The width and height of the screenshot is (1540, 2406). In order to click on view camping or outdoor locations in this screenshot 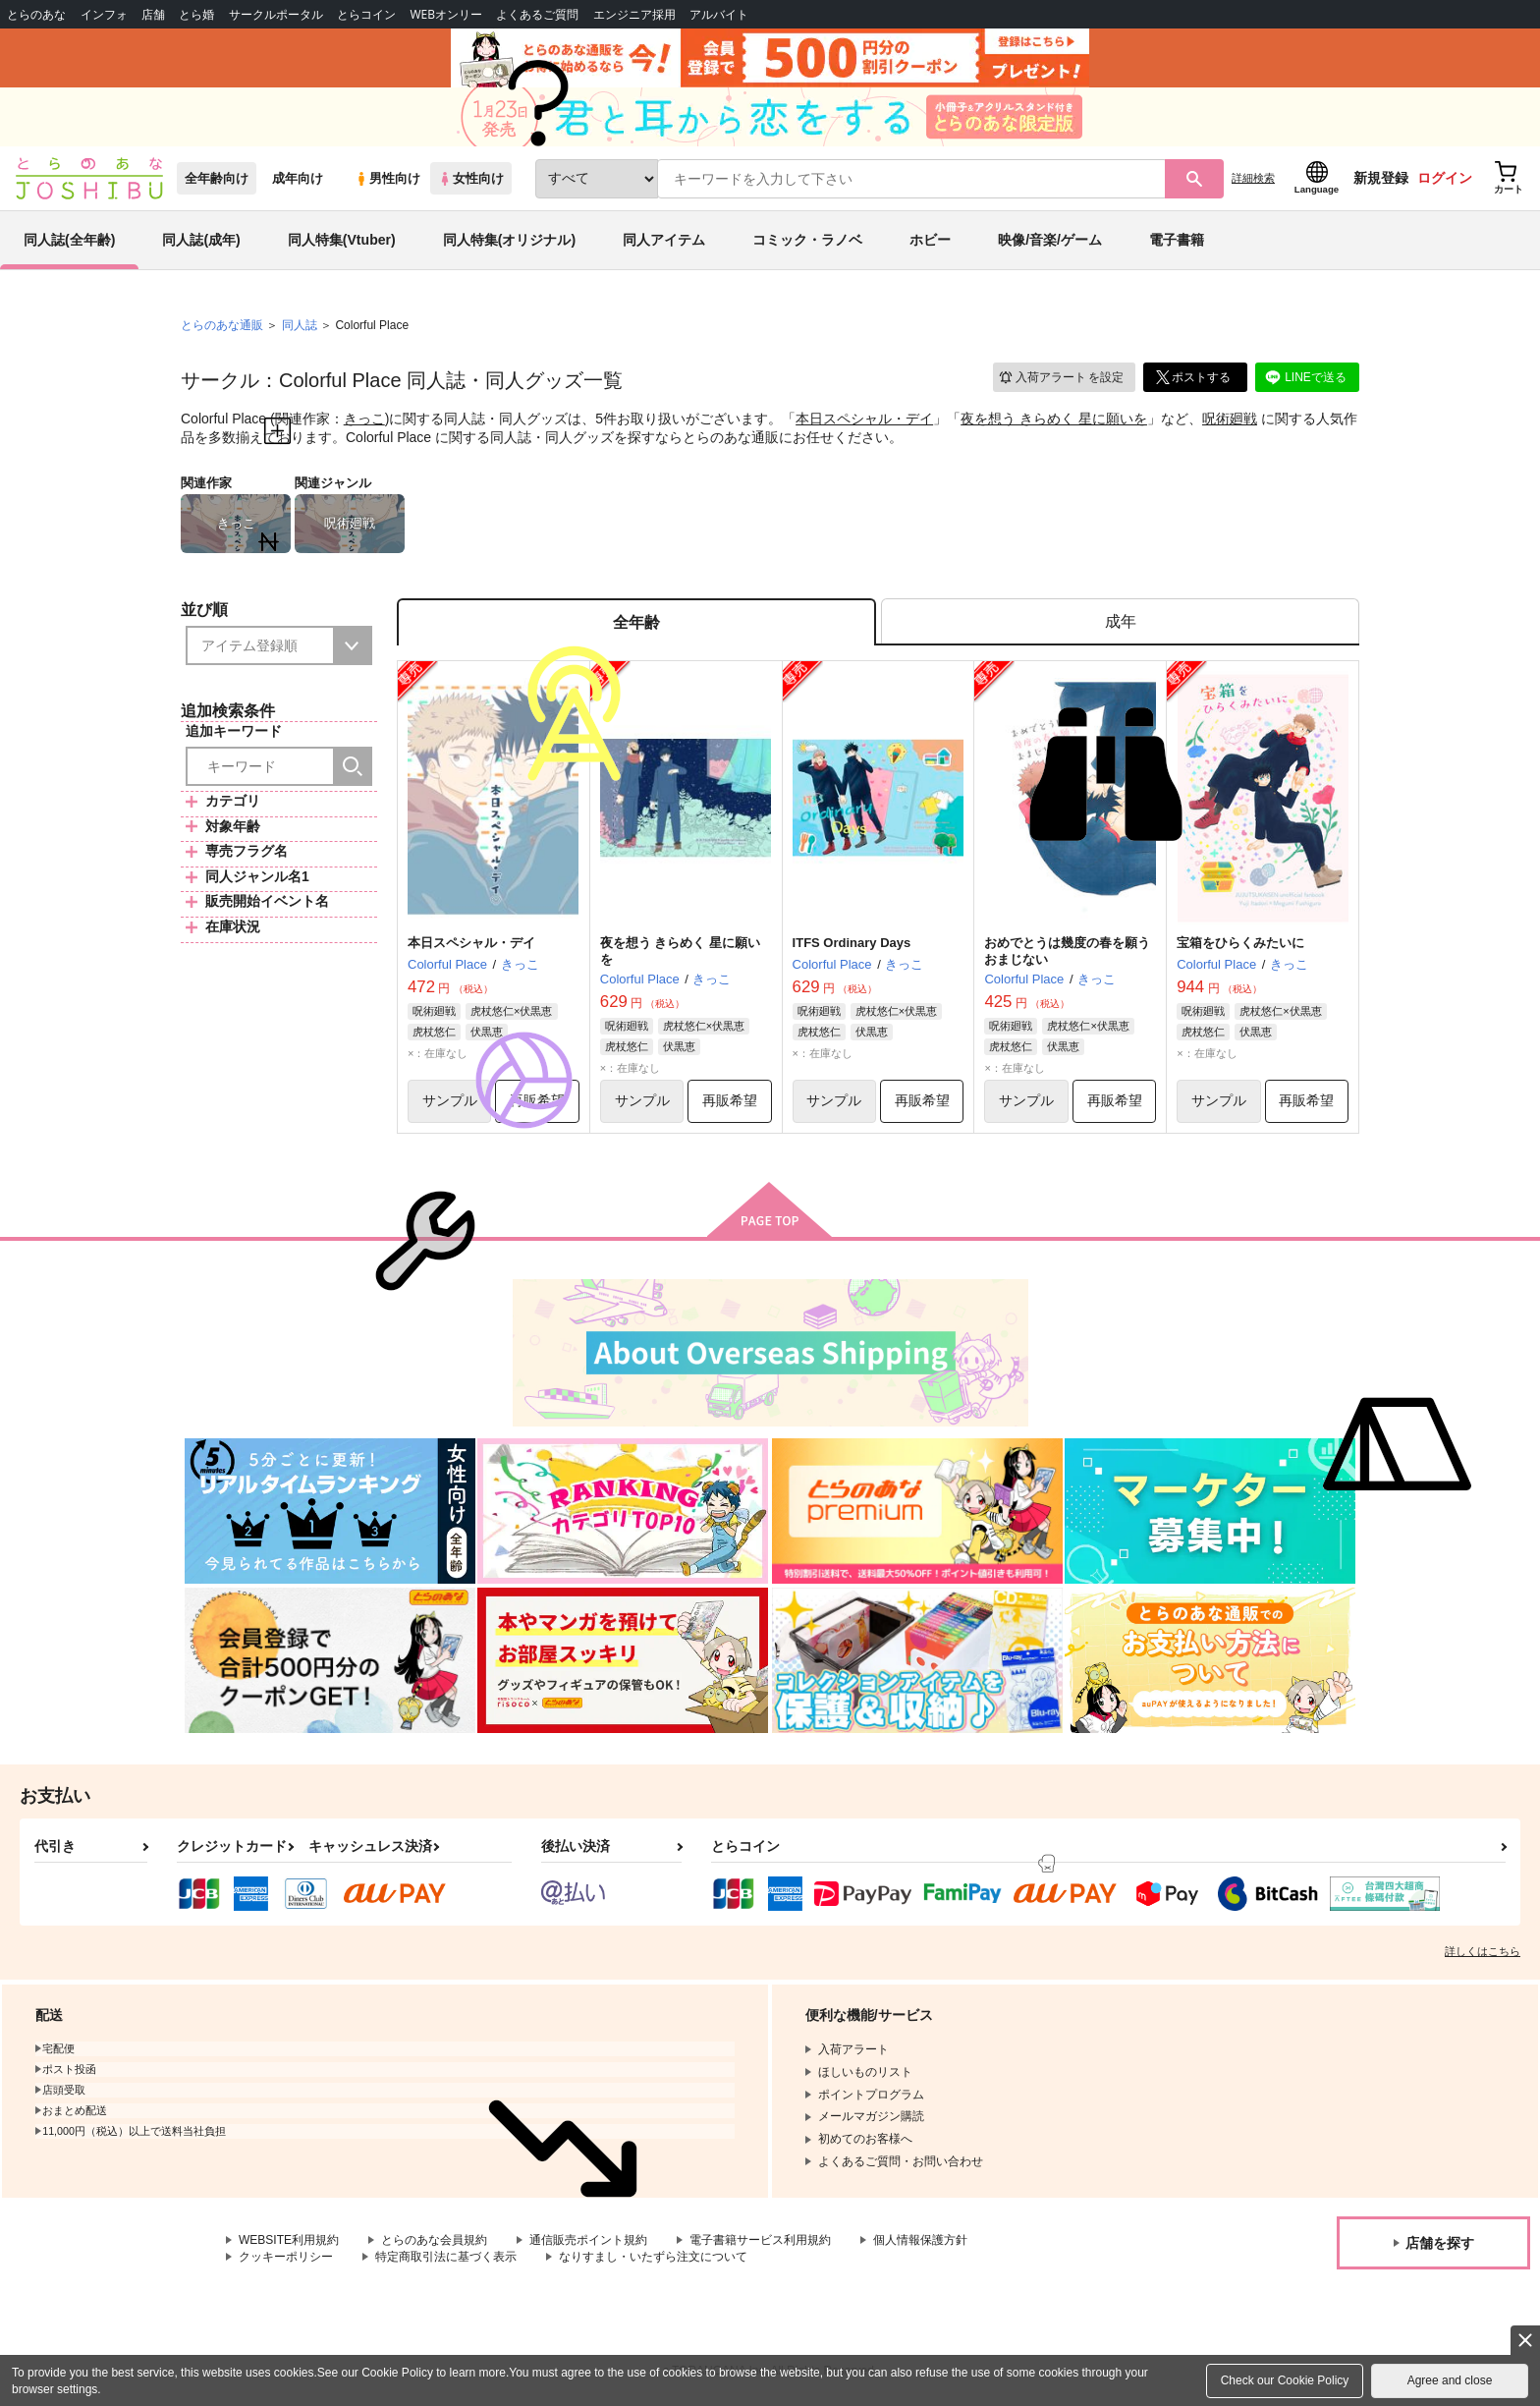, I will do `click(1397, 1448)`.